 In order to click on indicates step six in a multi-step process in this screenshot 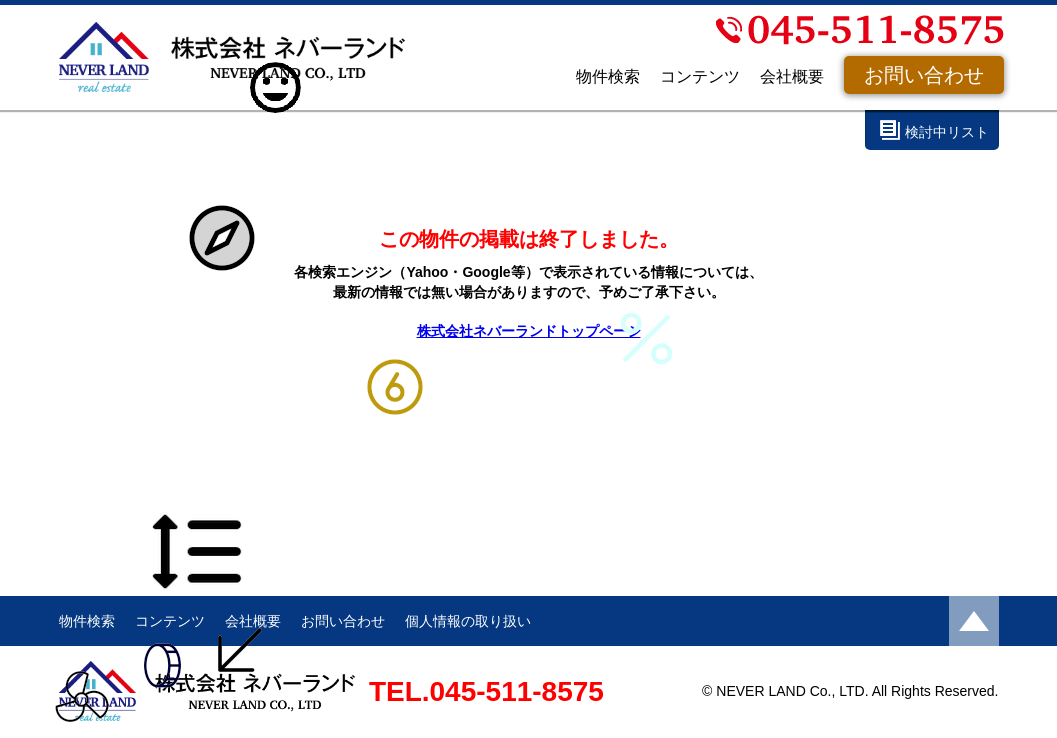, I will do `click(395, 387)`.